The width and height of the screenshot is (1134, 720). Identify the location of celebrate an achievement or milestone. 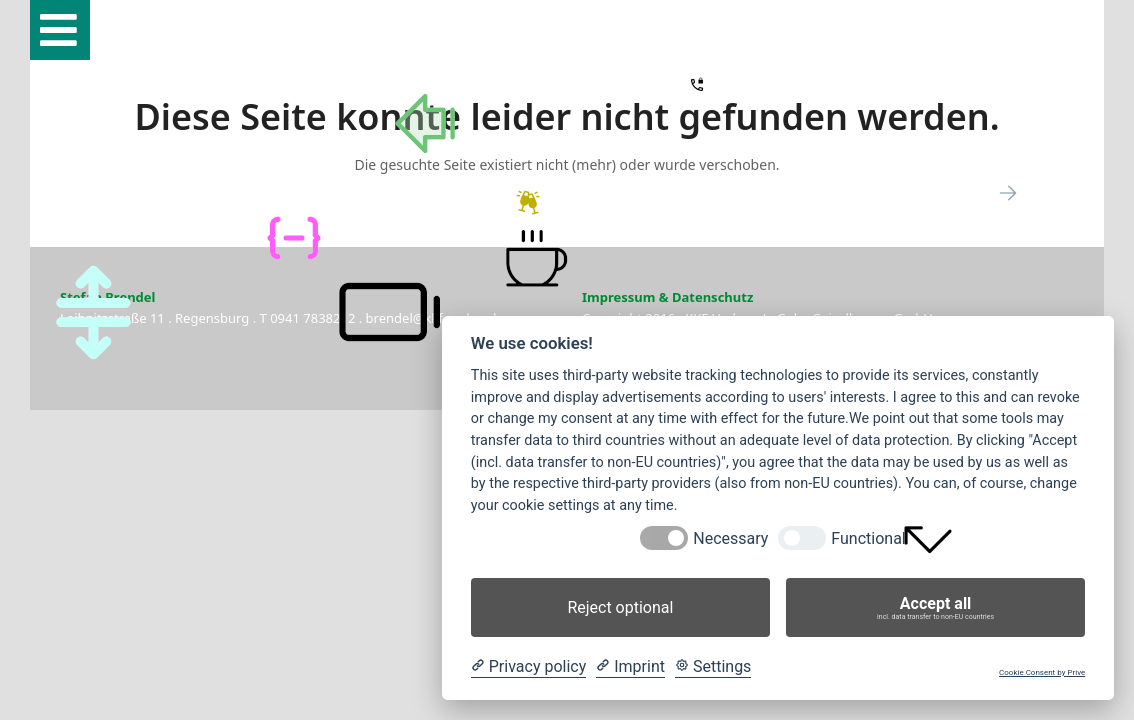
(528, 202).